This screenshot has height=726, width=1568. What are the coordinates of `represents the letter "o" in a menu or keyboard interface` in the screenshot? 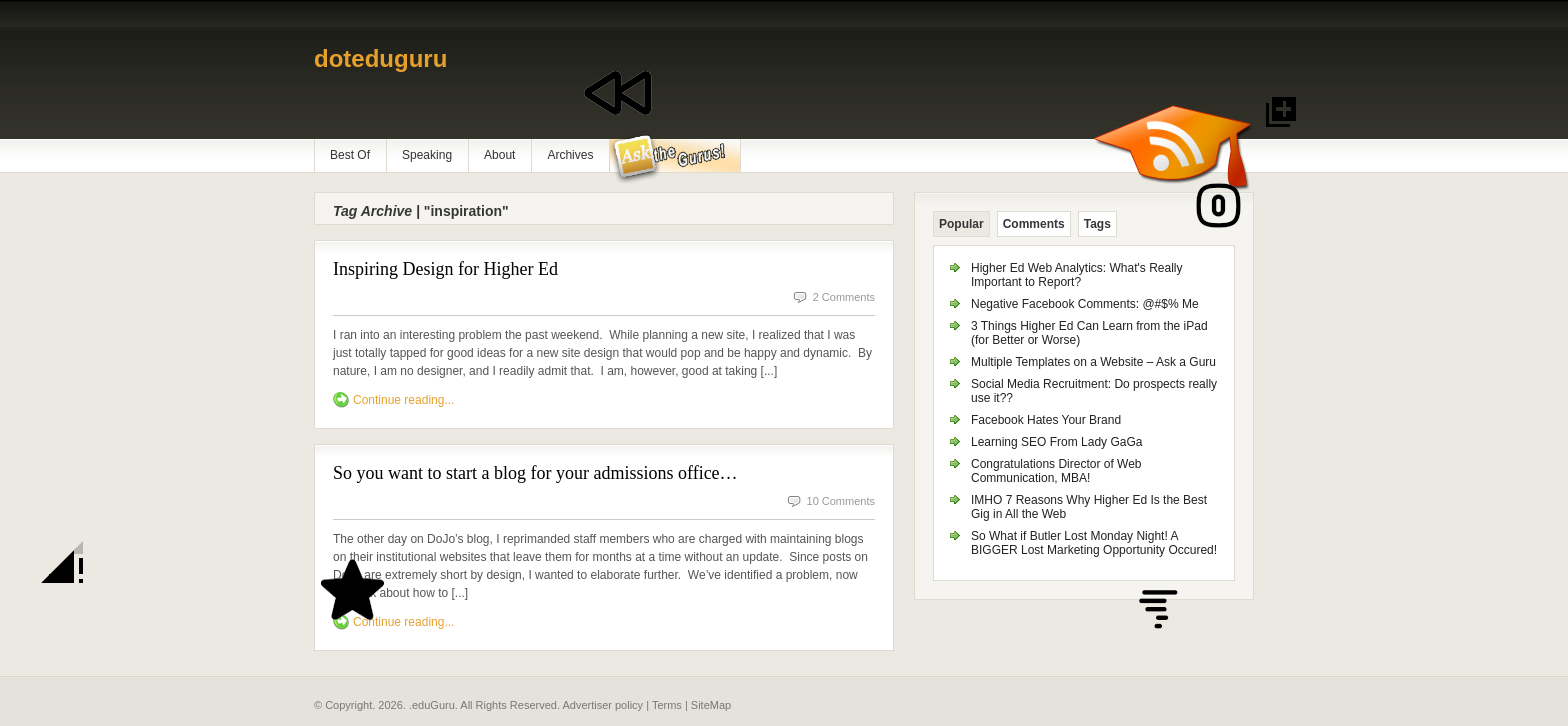 It's located at (1218, 205).